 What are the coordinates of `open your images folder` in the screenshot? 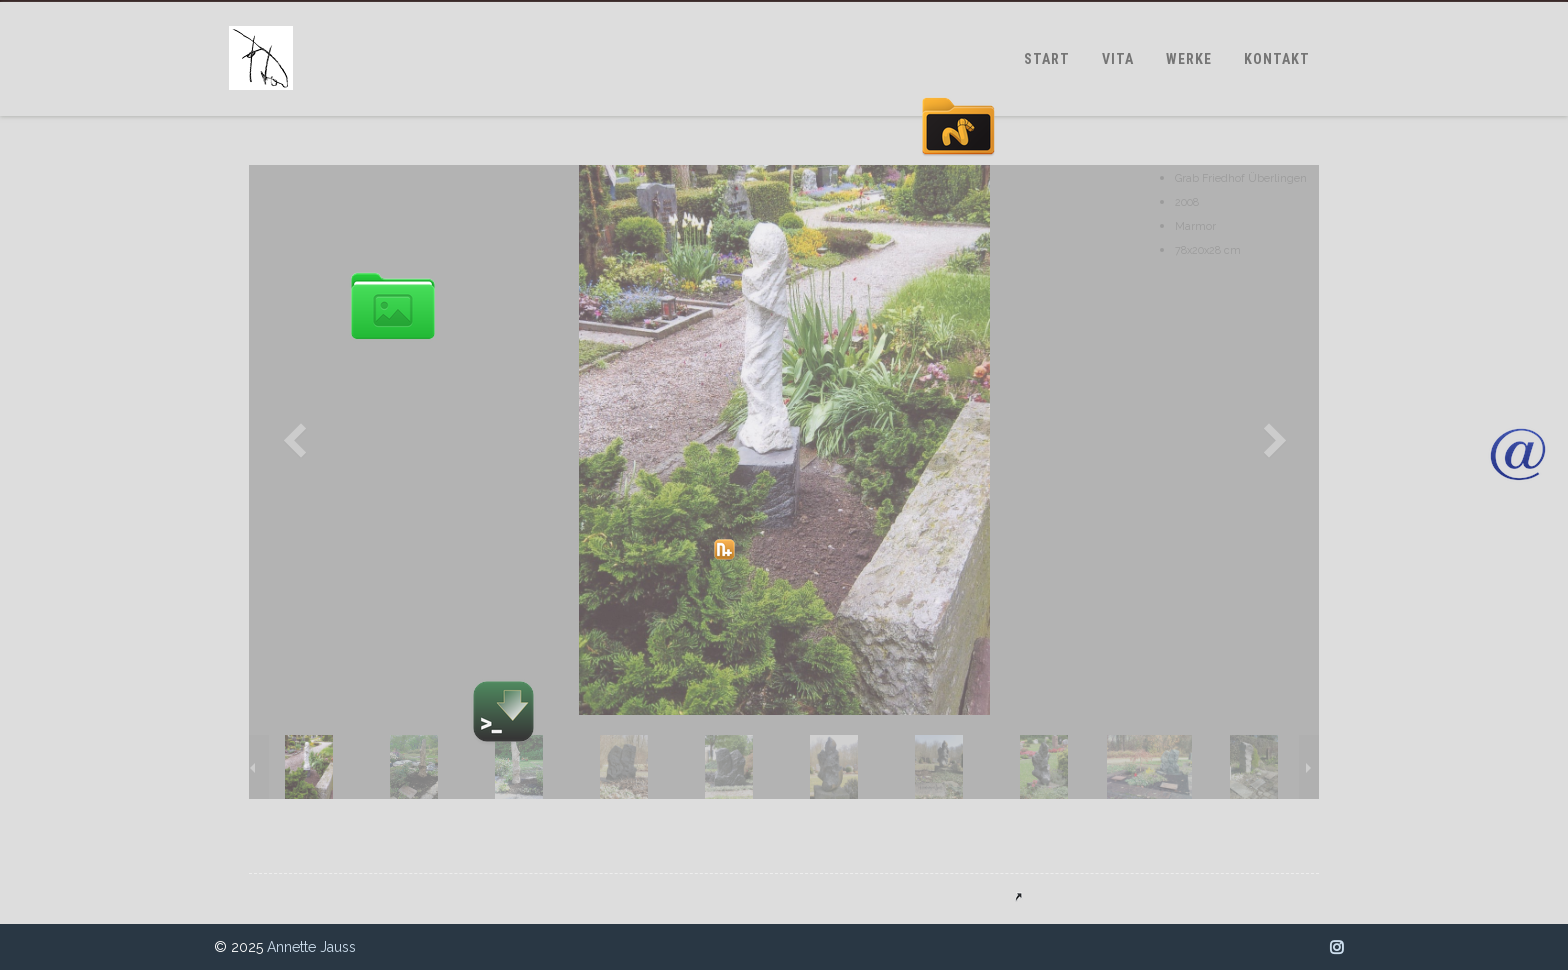 It's located at (393, 306).